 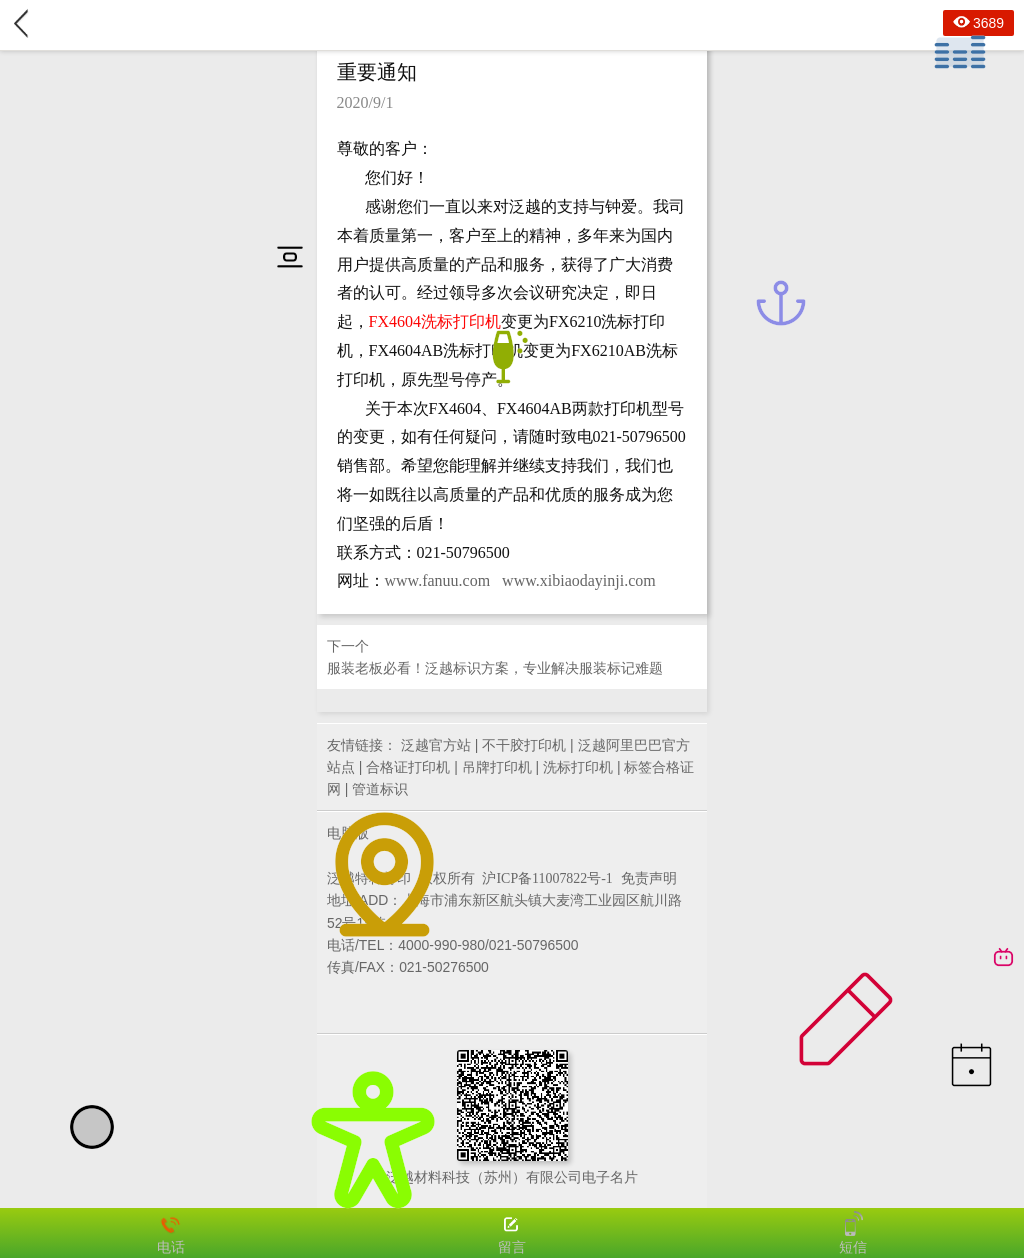 I want to click on accessibility settings or features, so click(x=373, y=1142).